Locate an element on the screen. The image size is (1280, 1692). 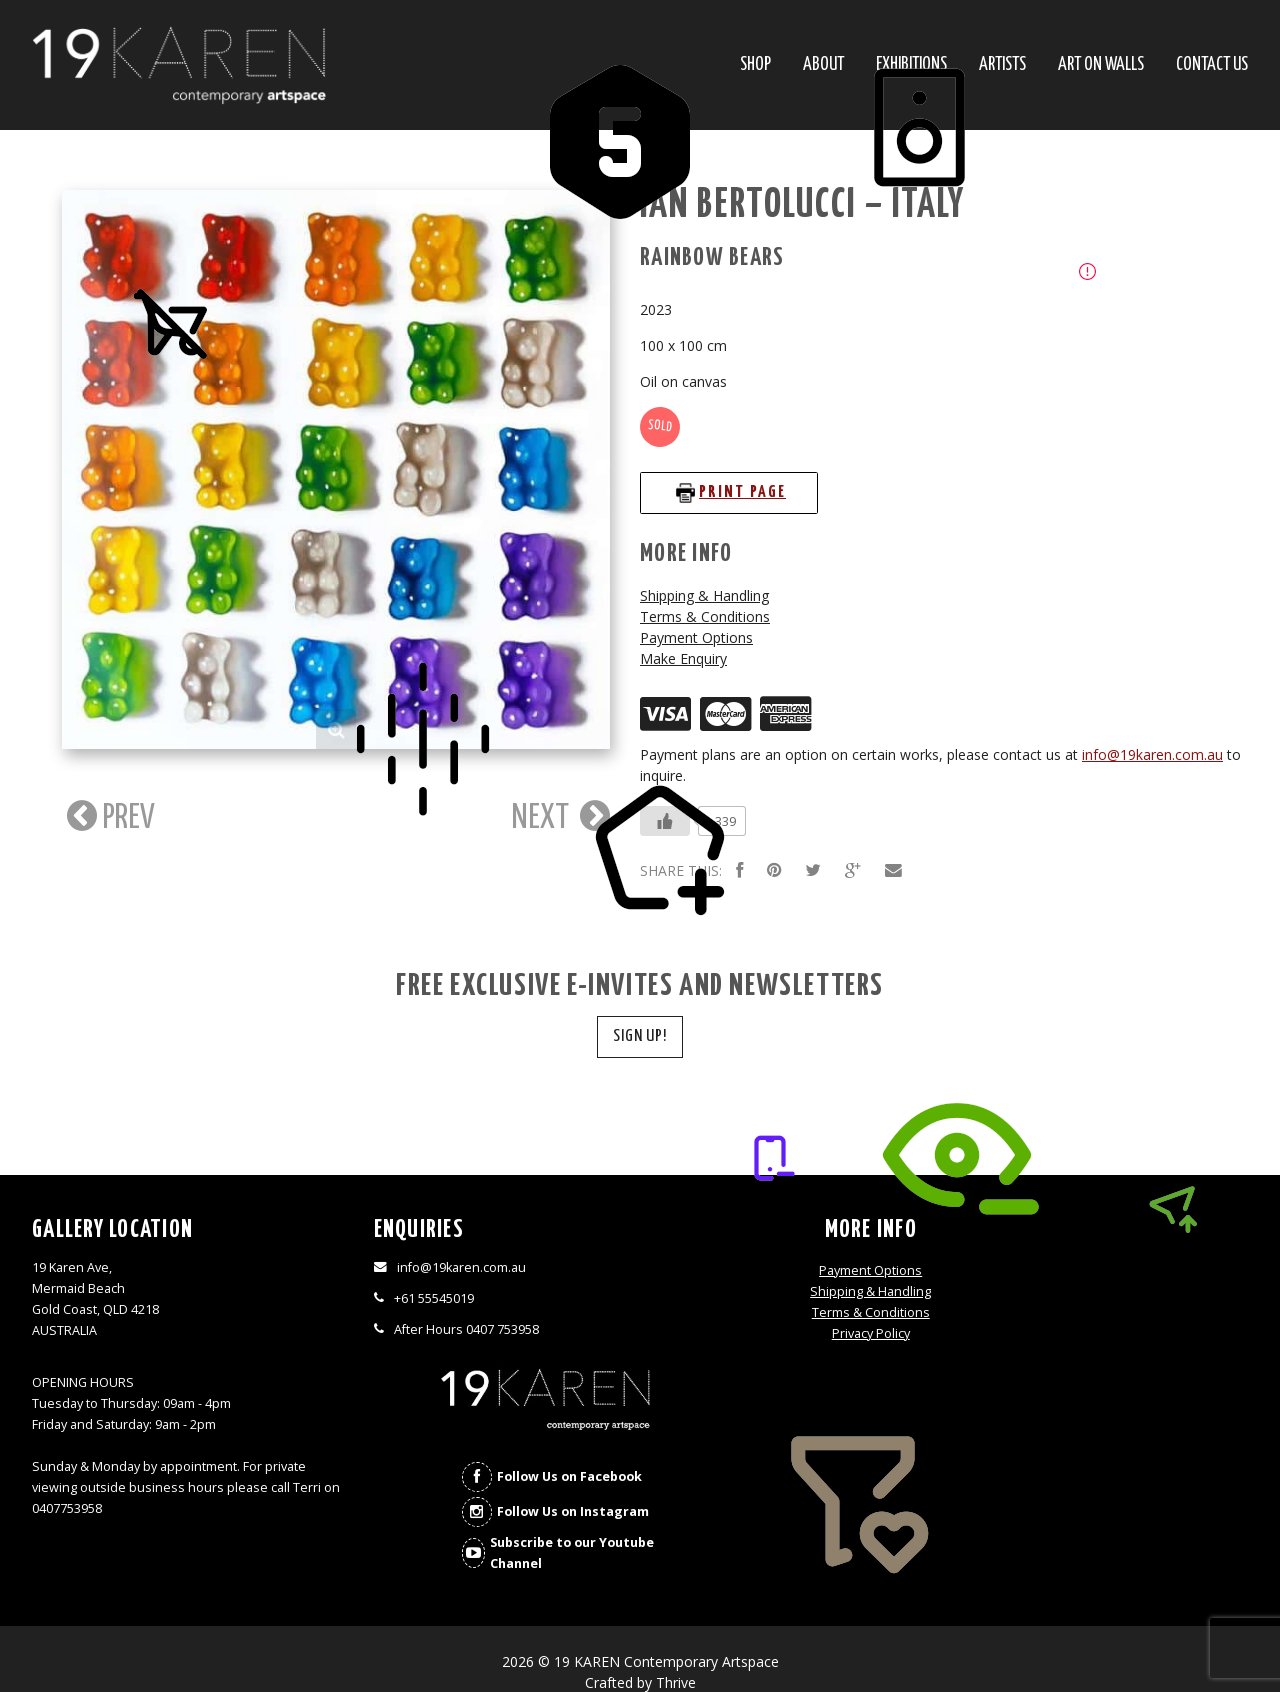
indicates a warning or caution state is located at coordinates (1087, 271).